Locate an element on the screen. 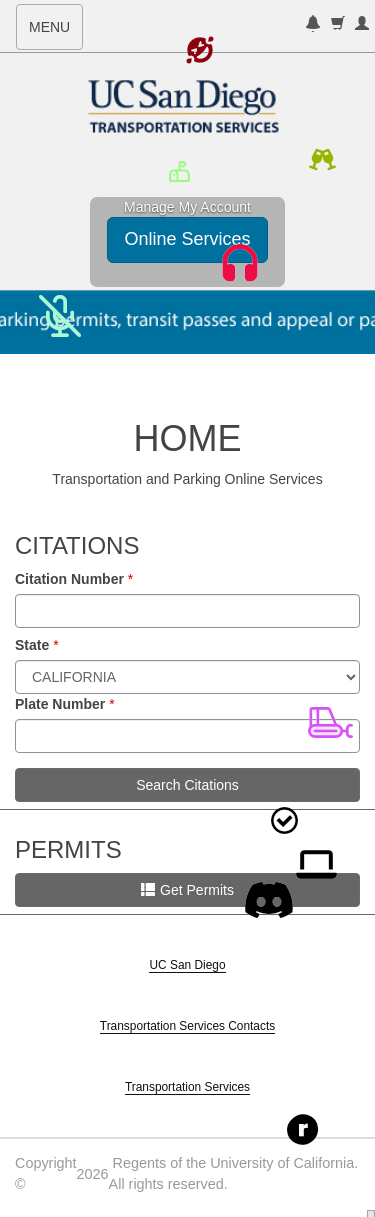 This screenshot has width=375, height=1217. react with a laughing emoji is located at coordinates (200, 50).